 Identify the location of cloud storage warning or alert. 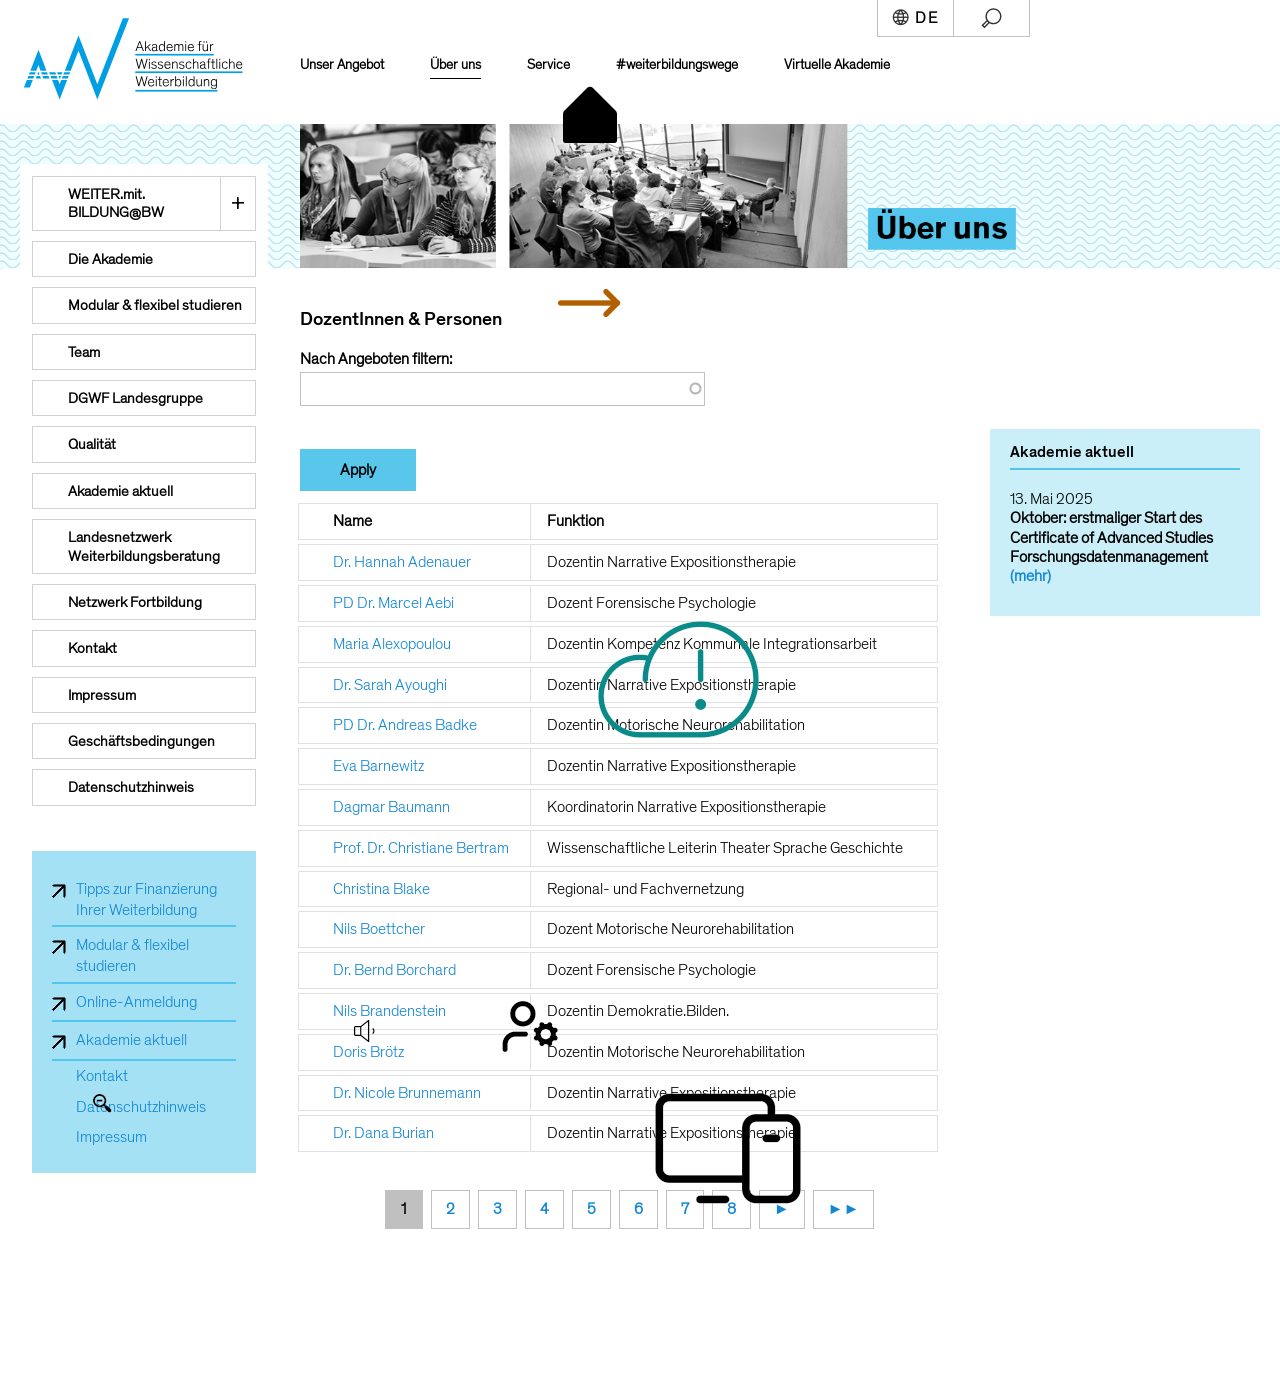
(678, 679).